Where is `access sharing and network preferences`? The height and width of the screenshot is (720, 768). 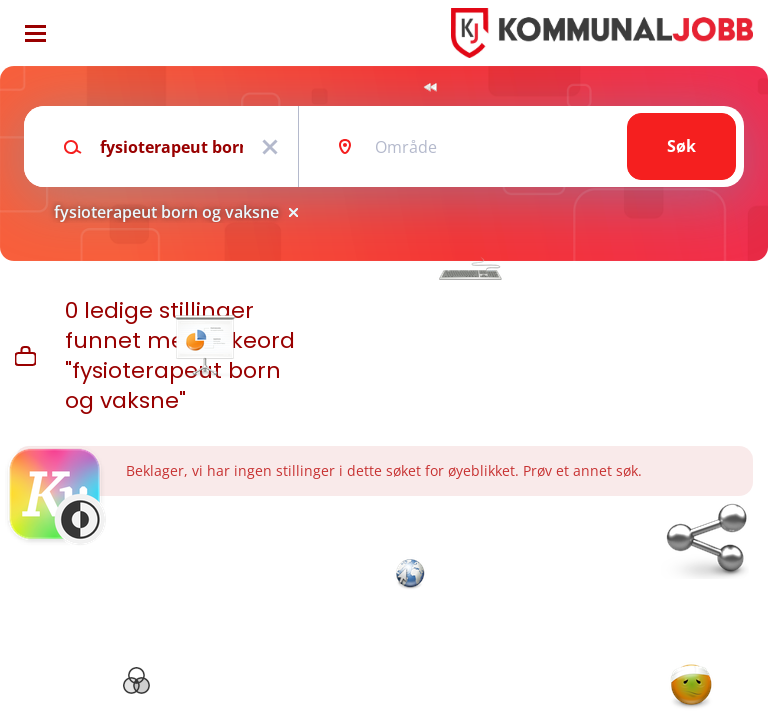
access sharing and network preferences is located at coordinates (705, 535).